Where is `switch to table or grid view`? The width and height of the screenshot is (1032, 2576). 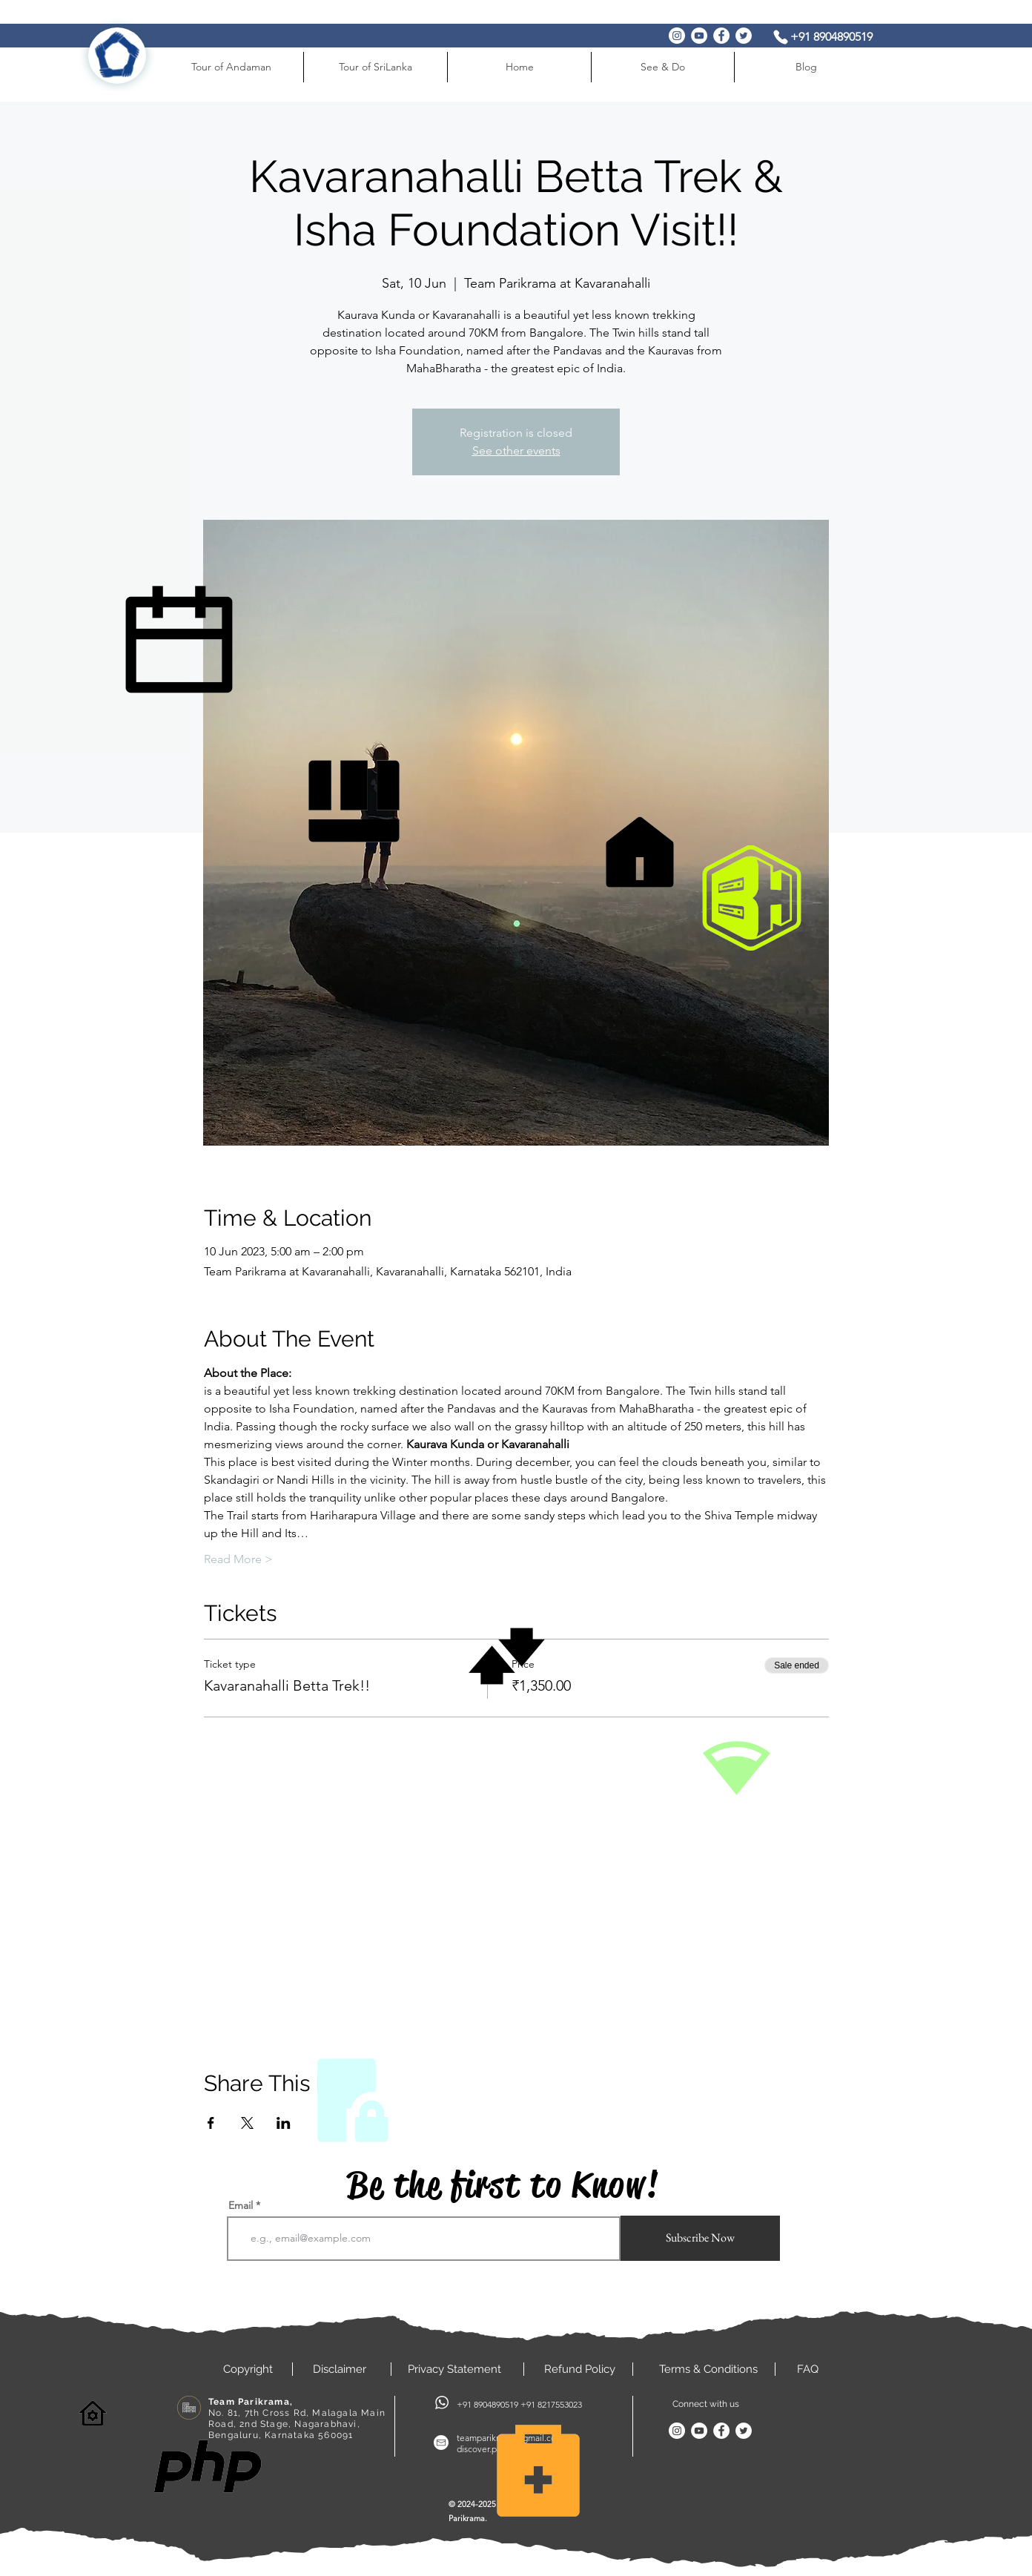
switch to table or grid view is located at coordinates (354, 801).